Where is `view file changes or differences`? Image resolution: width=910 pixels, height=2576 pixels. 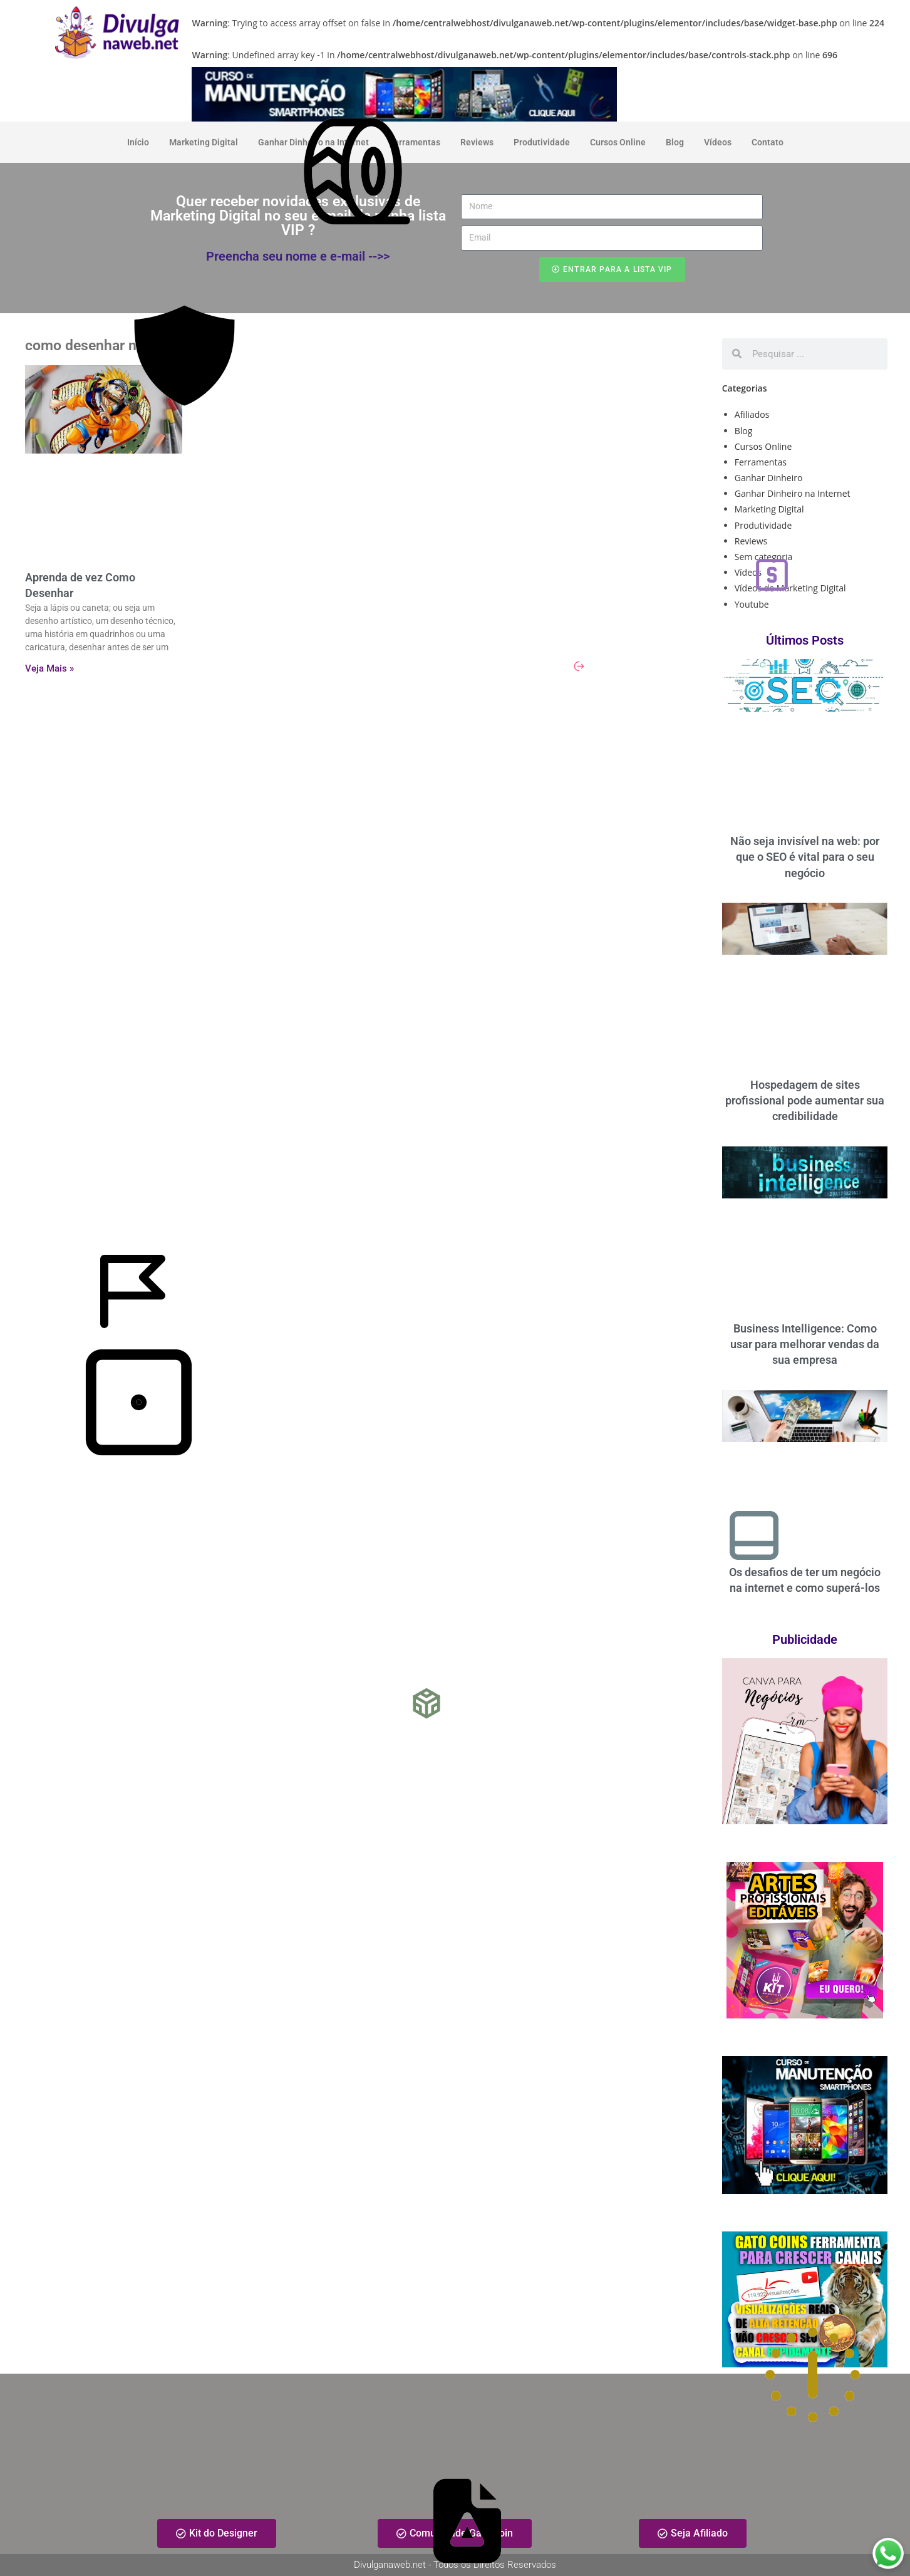 view file changes or differences is located at coordinates (467, 2521).